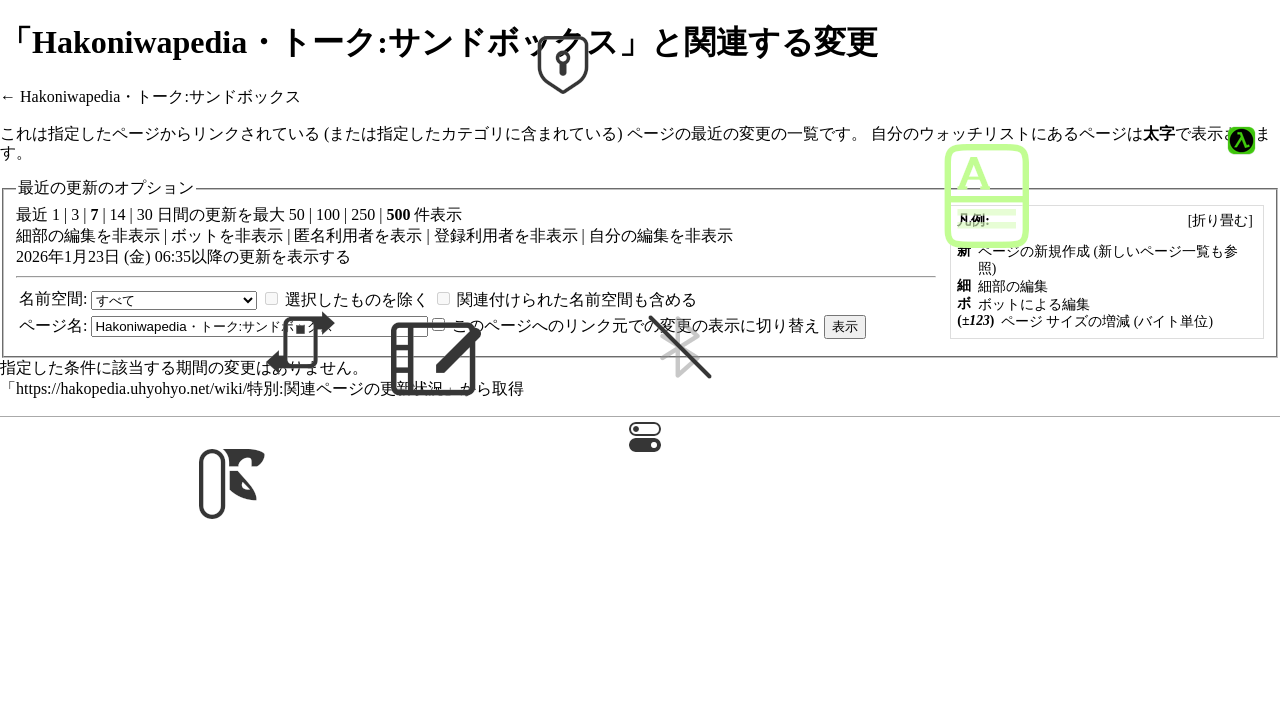  I want to click on indicates bluetooth is turned off or disabled, so click(680, 347).